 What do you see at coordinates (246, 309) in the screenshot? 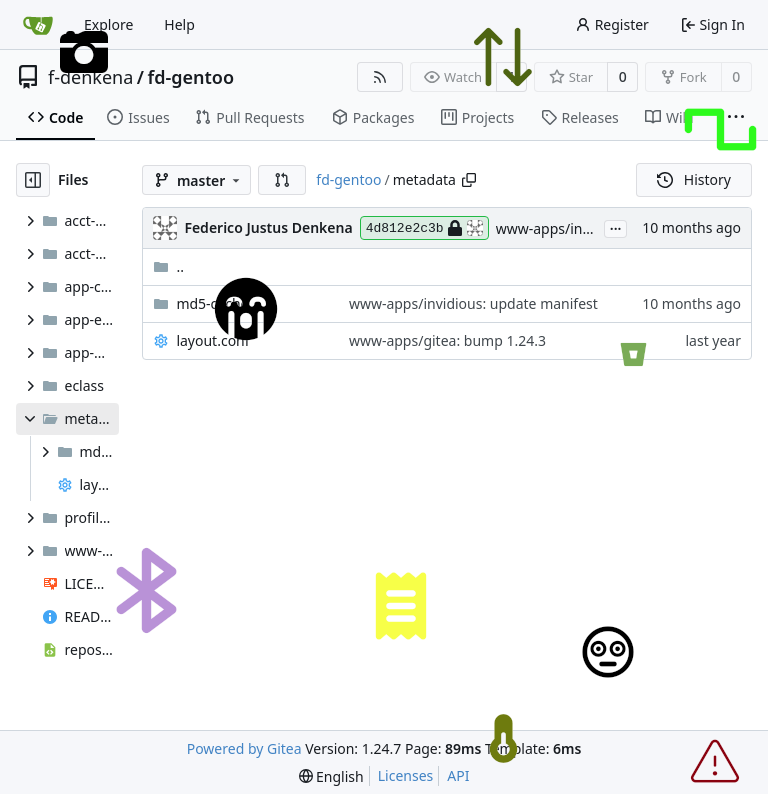
I see `indicates an error or failed action` at bounding box center [246, 309].